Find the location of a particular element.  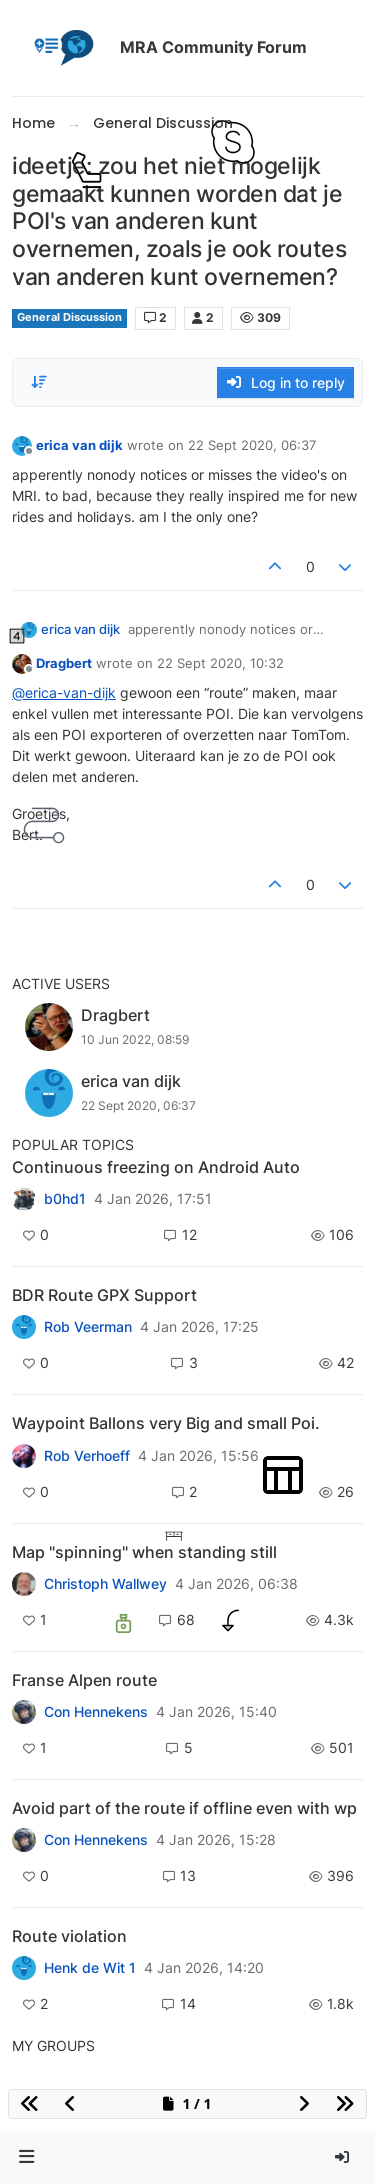

access desk or workspace settings is located at coordinates (174, 1536).